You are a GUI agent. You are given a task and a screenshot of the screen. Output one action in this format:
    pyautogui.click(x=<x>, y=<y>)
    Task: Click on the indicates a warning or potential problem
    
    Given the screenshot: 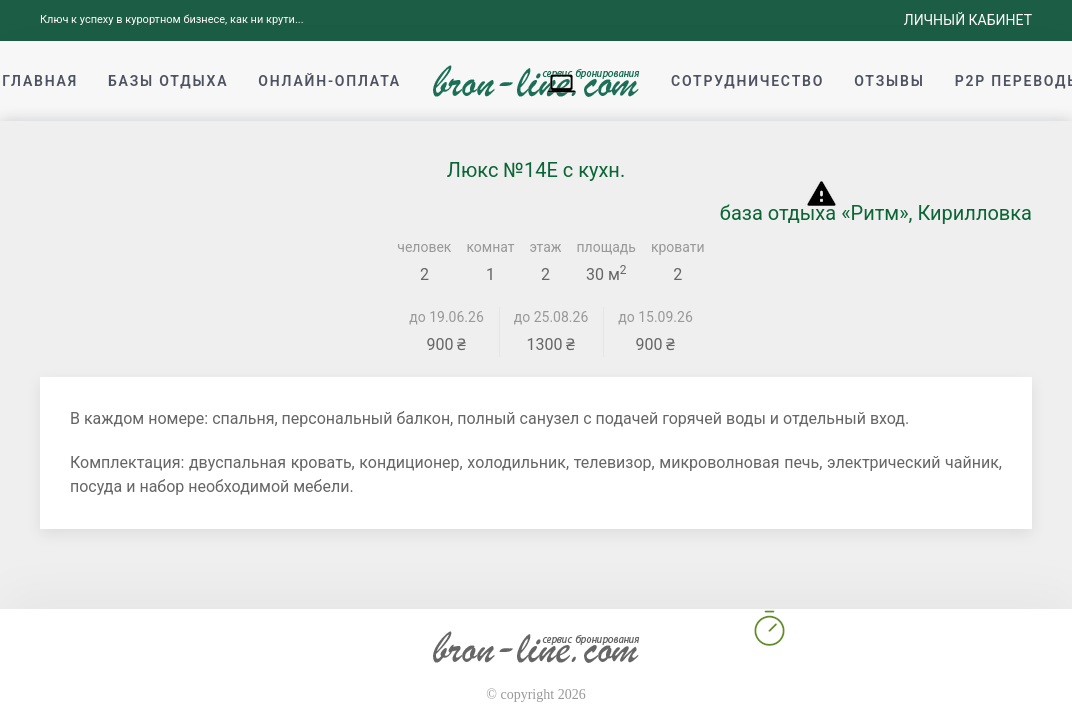 What is the action you would take?
    pyautogui.click(x=821, y=193)
    